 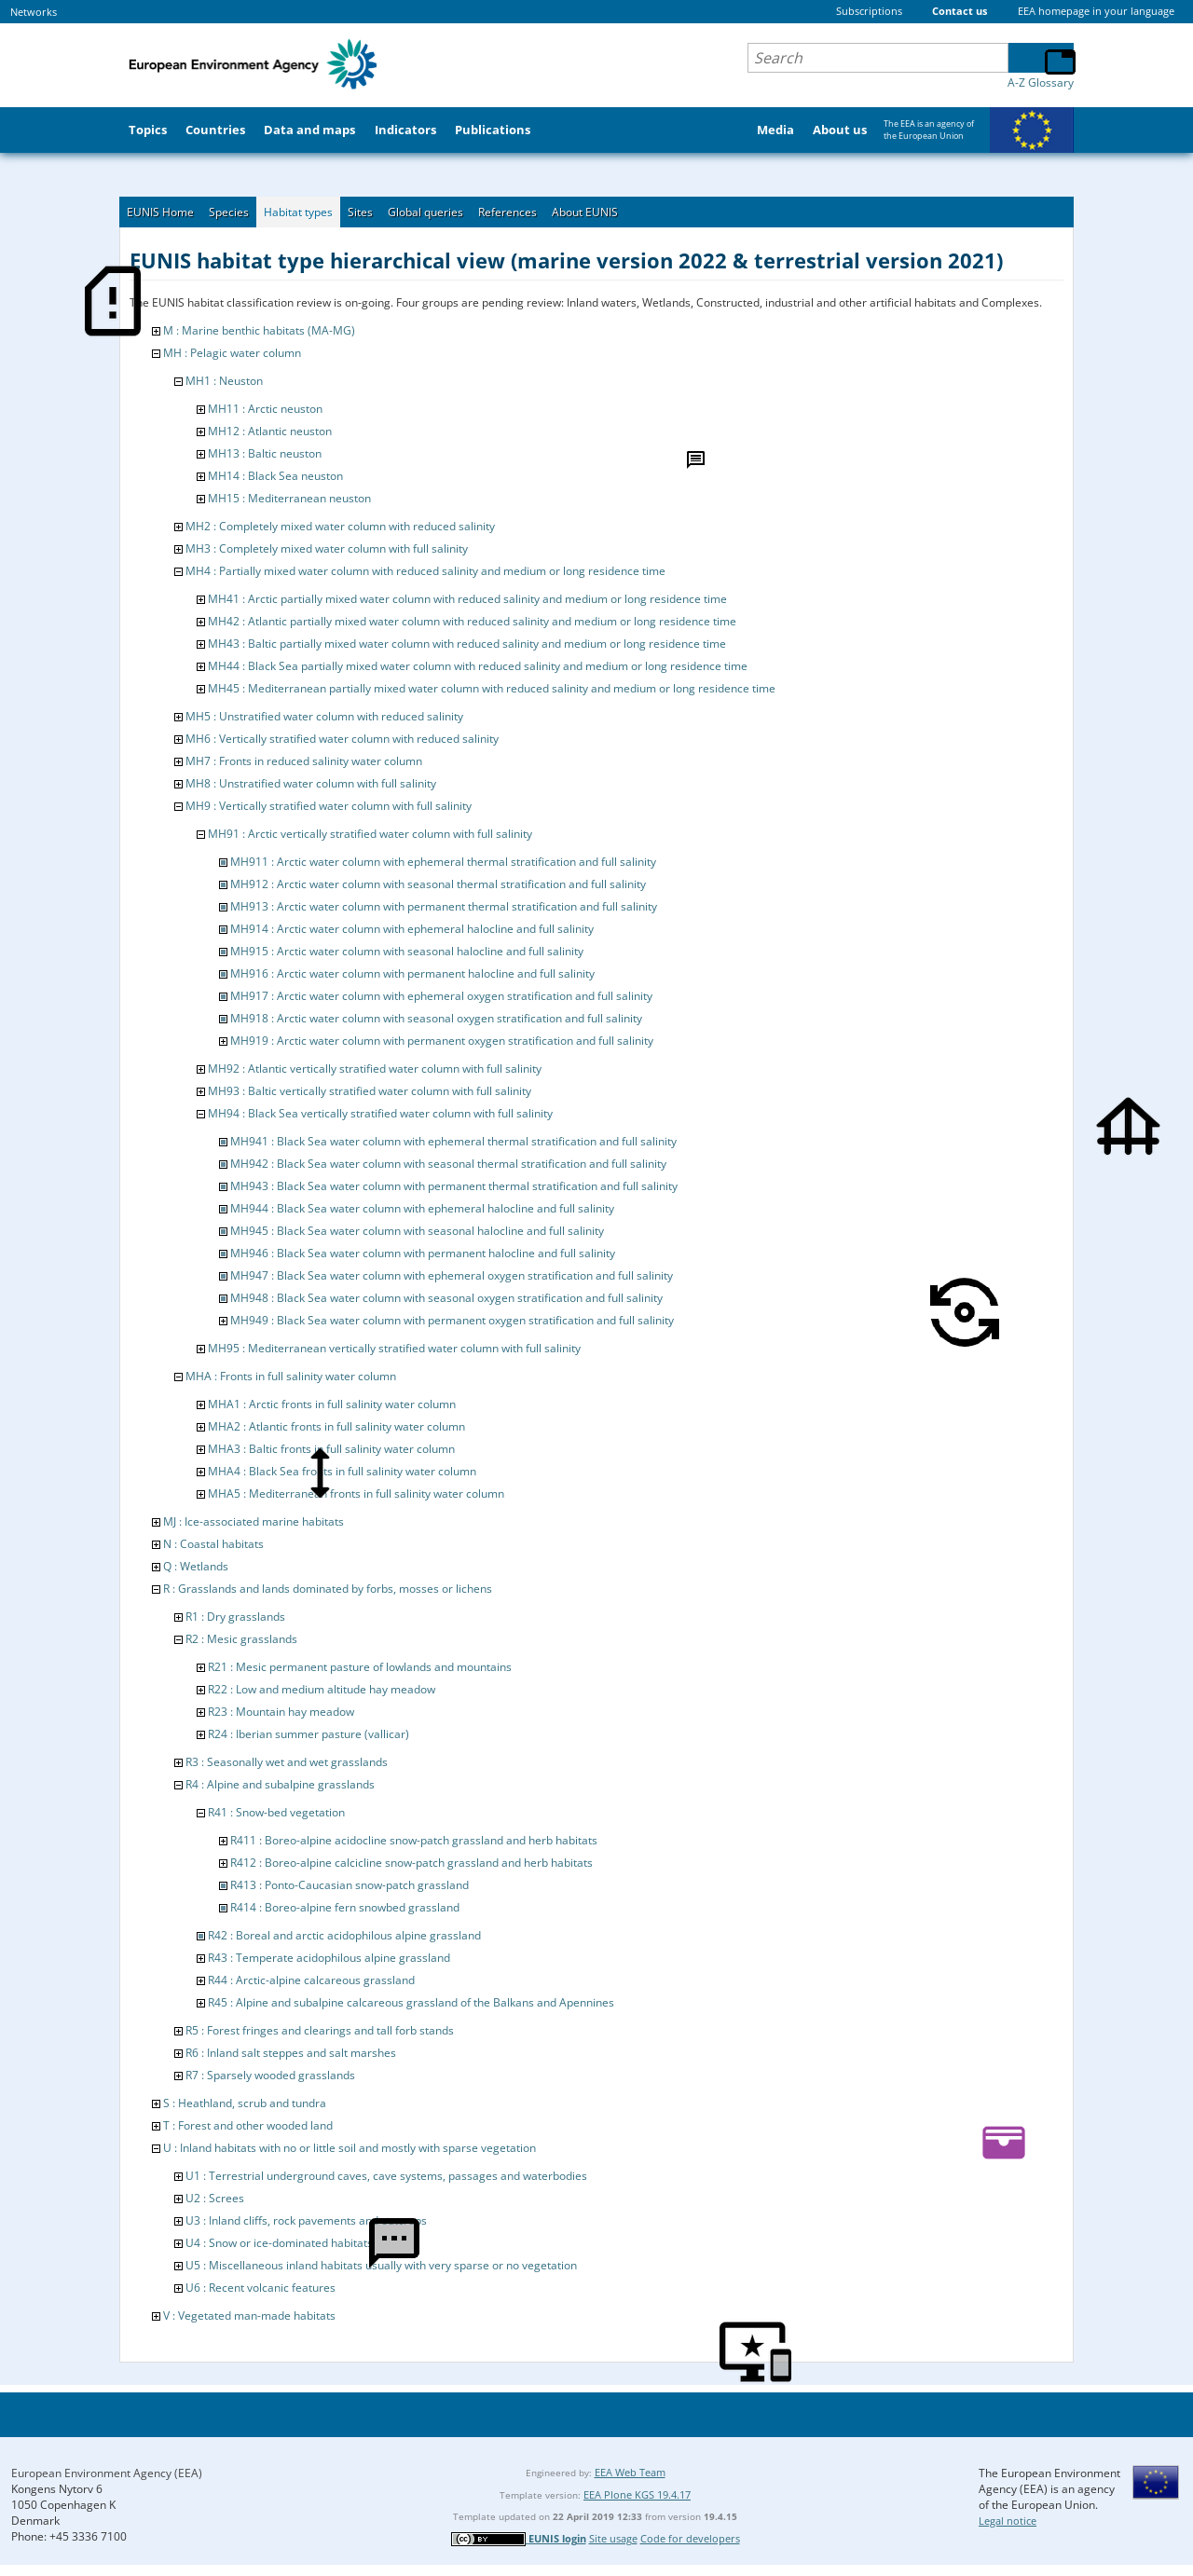 I want to click on access your wallet or saved payment methods, so click(x=1004, y=2143).